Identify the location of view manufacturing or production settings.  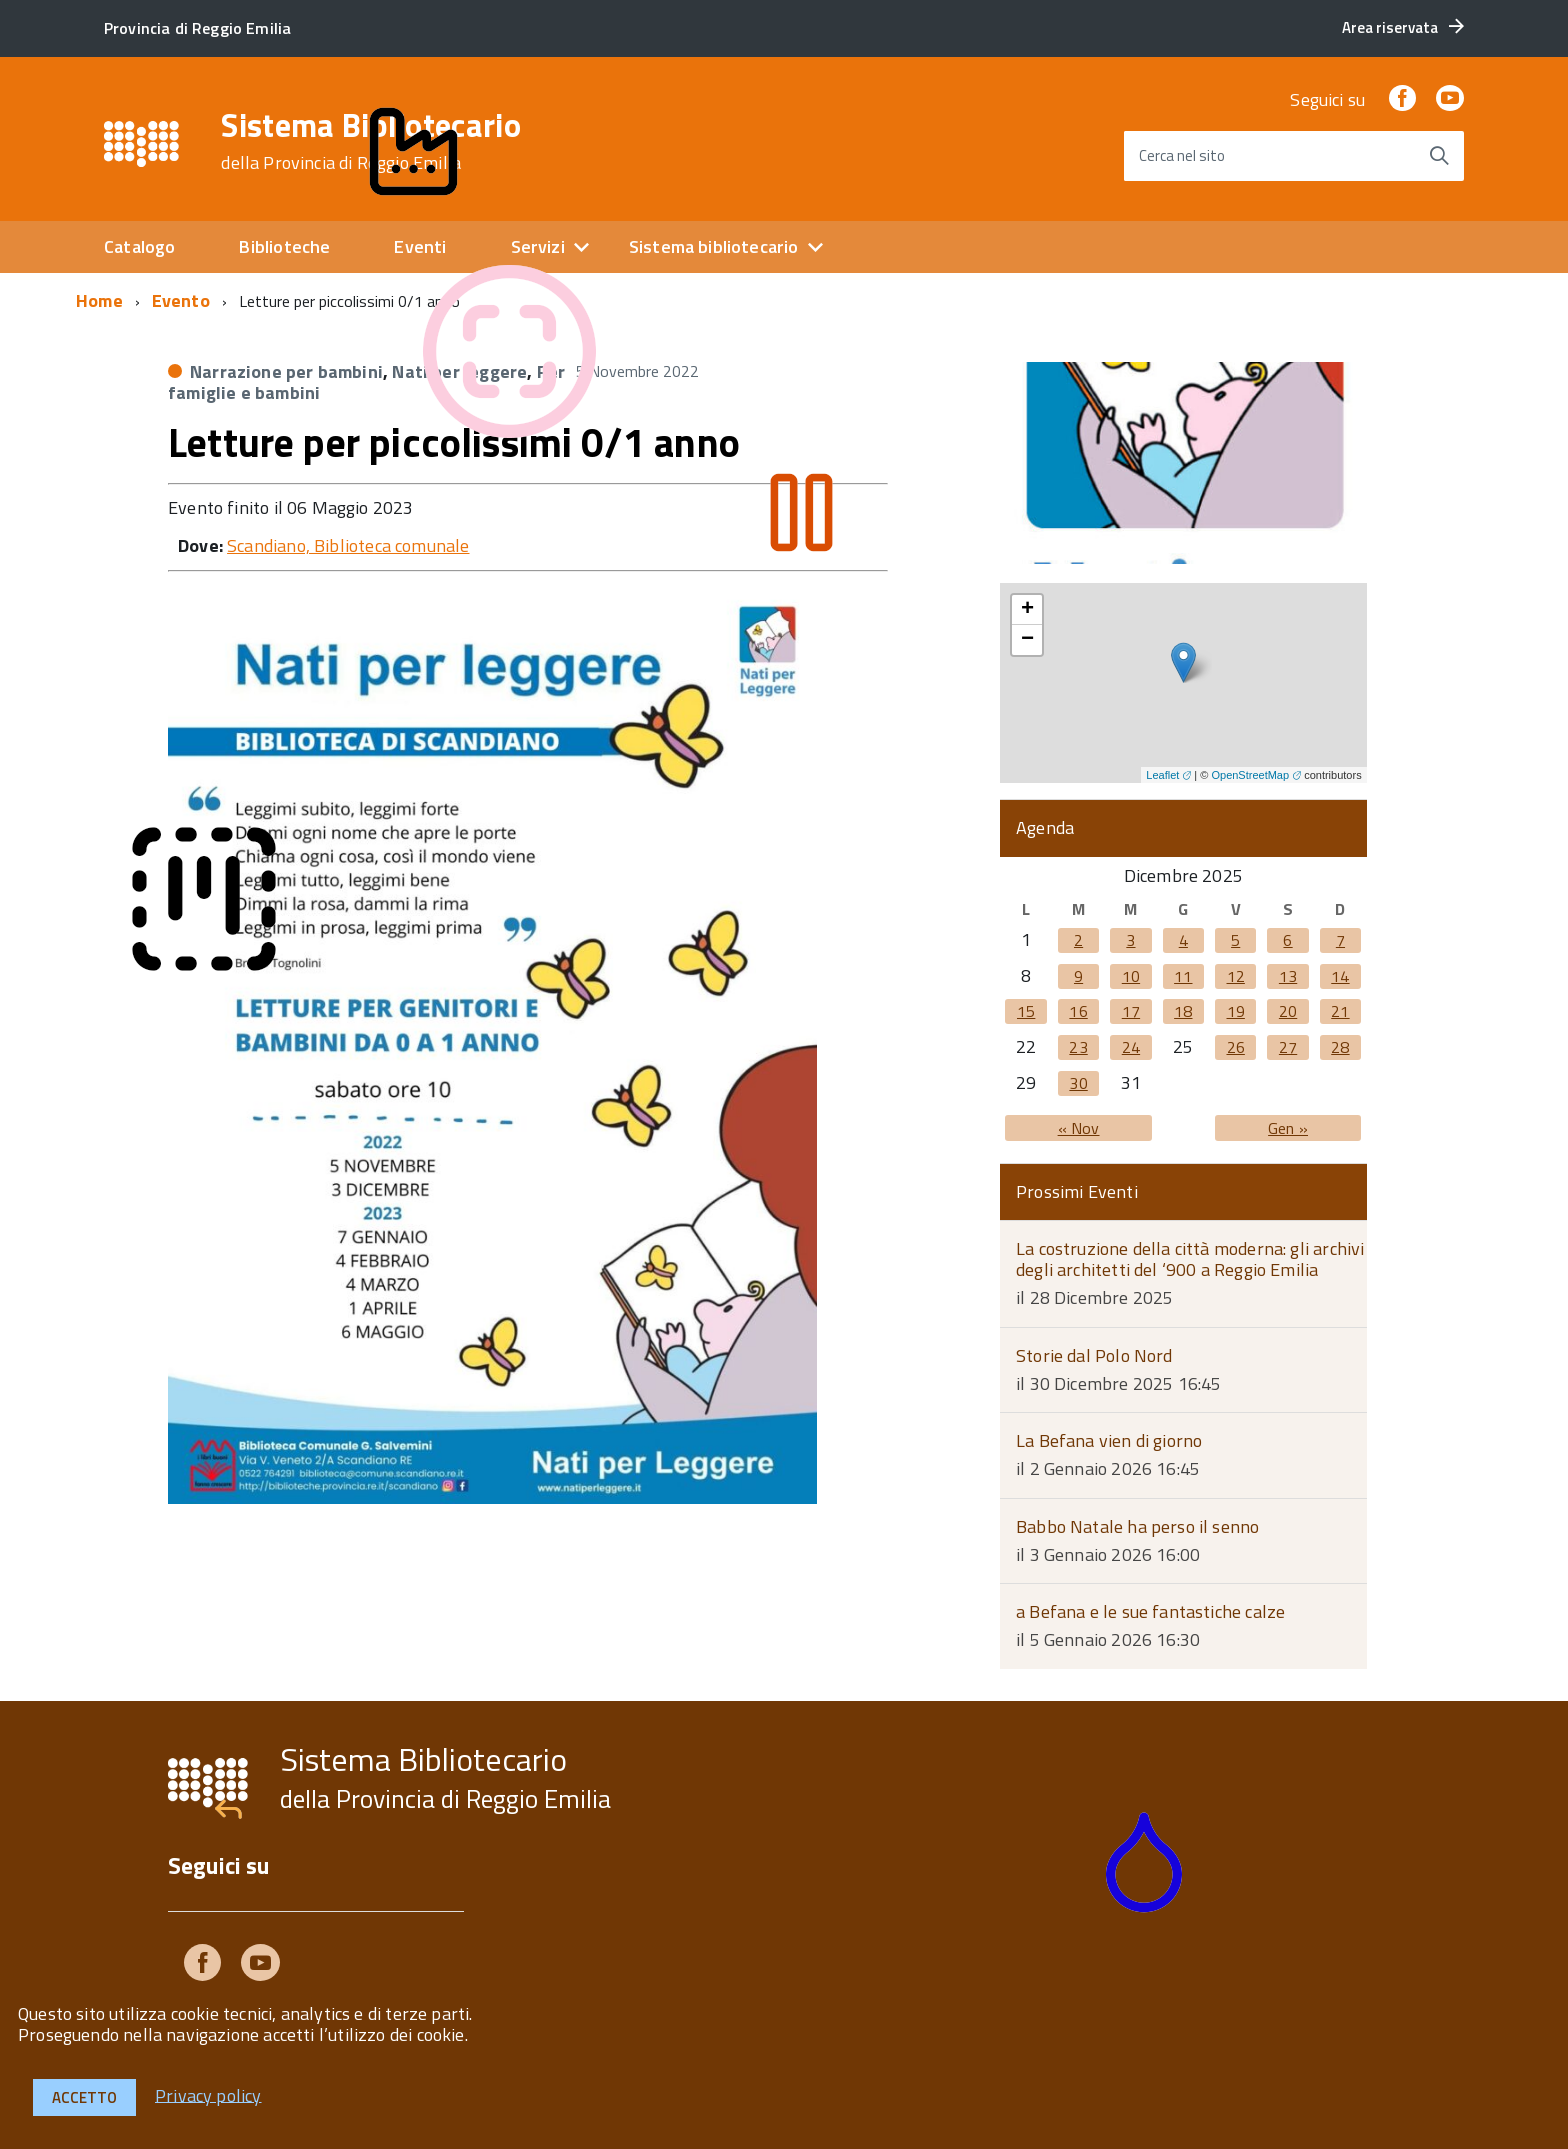
(413, 151).